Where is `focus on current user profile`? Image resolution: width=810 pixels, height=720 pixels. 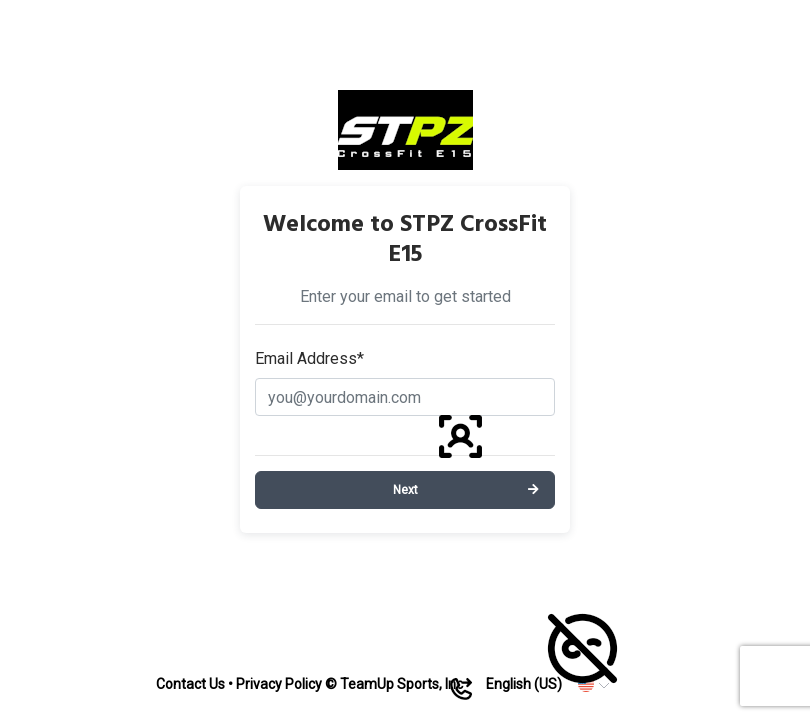 focus on current user profile is located at coordinates (460, 436).